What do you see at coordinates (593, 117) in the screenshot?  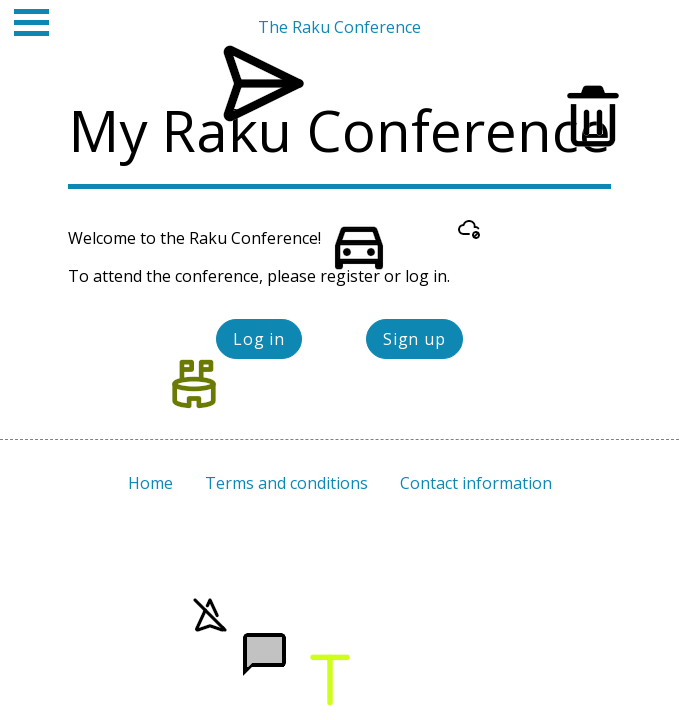 I see `delete selected item` at bounding box center [593, 117].